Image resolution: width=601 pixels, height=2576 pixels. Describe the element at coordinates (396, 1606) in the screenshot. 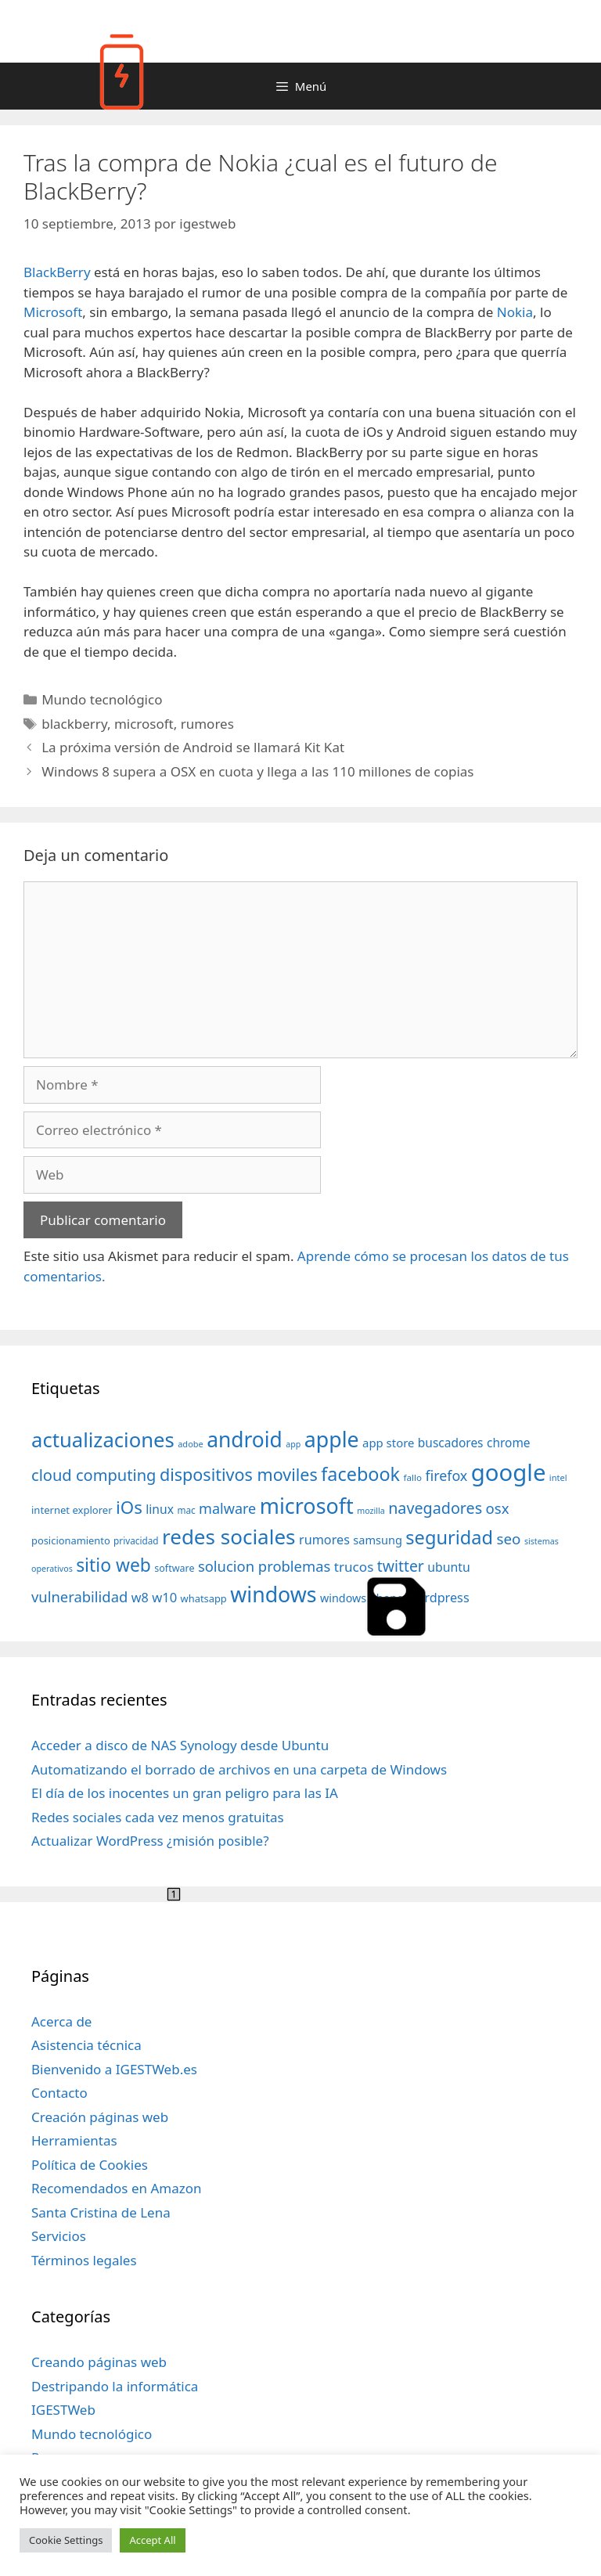

I see `save current file or document` at that location.